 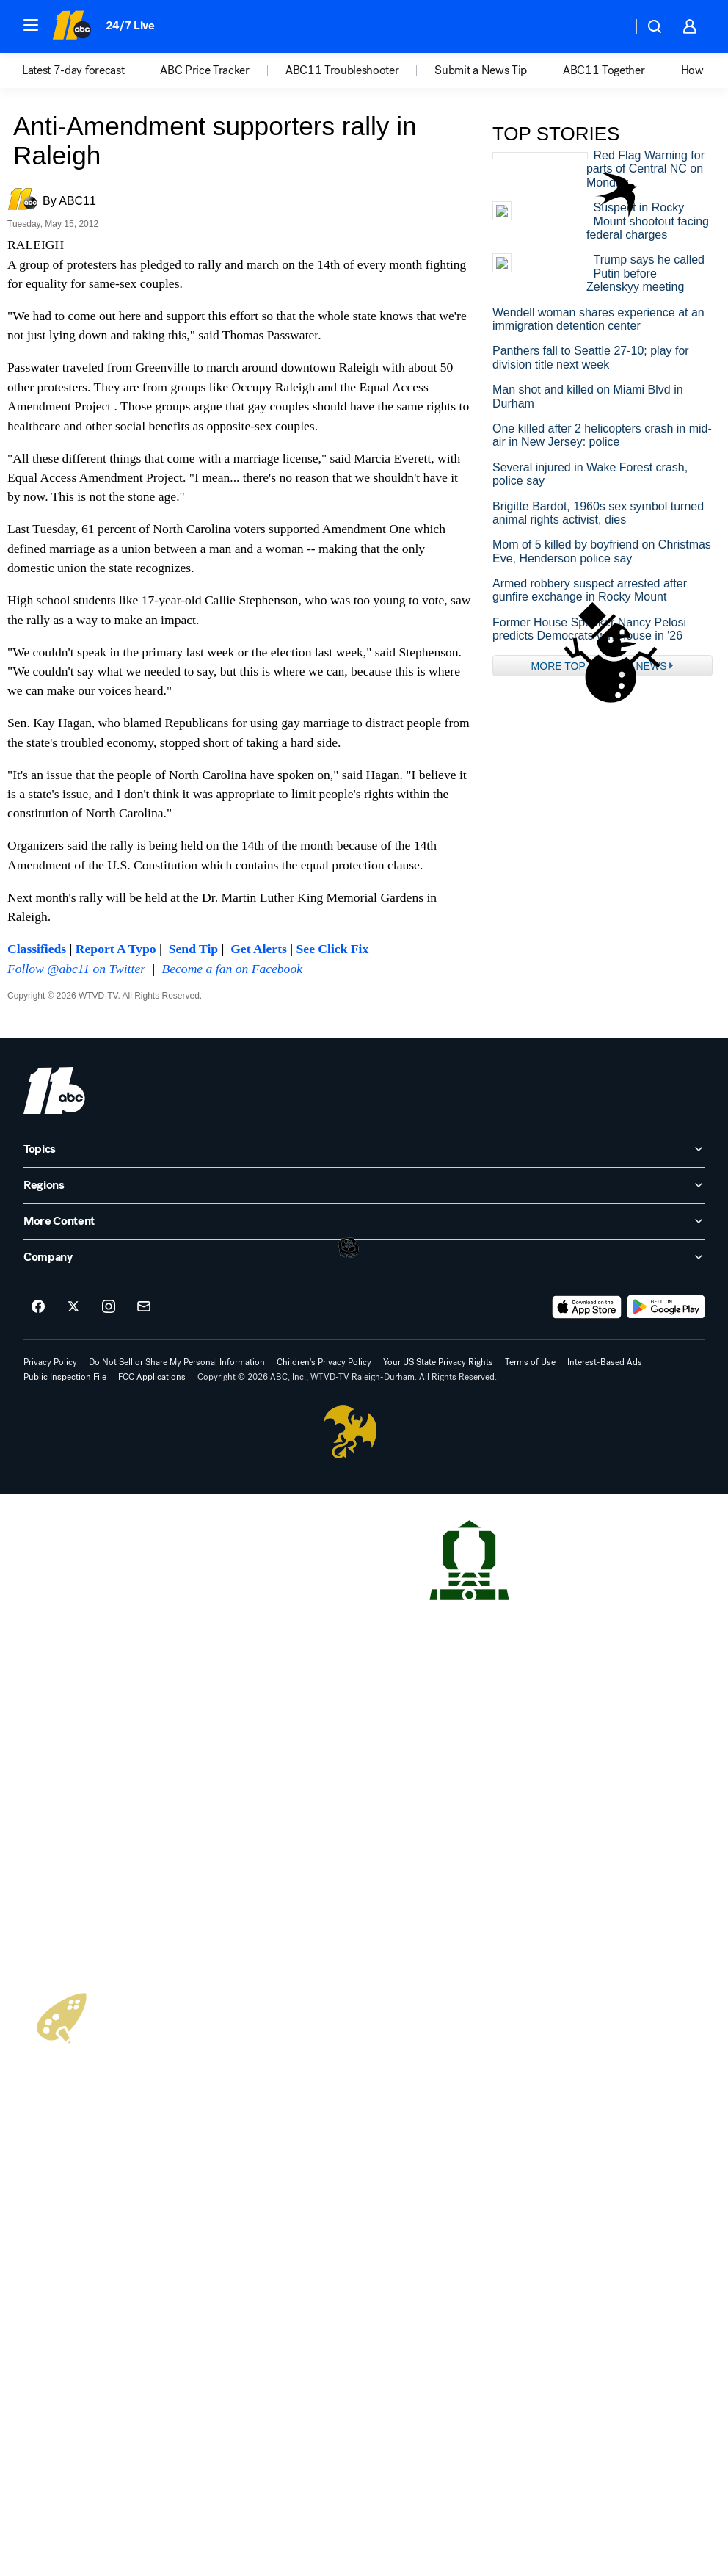 What do you see at coordinates (616, 195) in the screenshot?
I see `swallow bird icon for nature or wildlife category` at bounding box center [616, 195].